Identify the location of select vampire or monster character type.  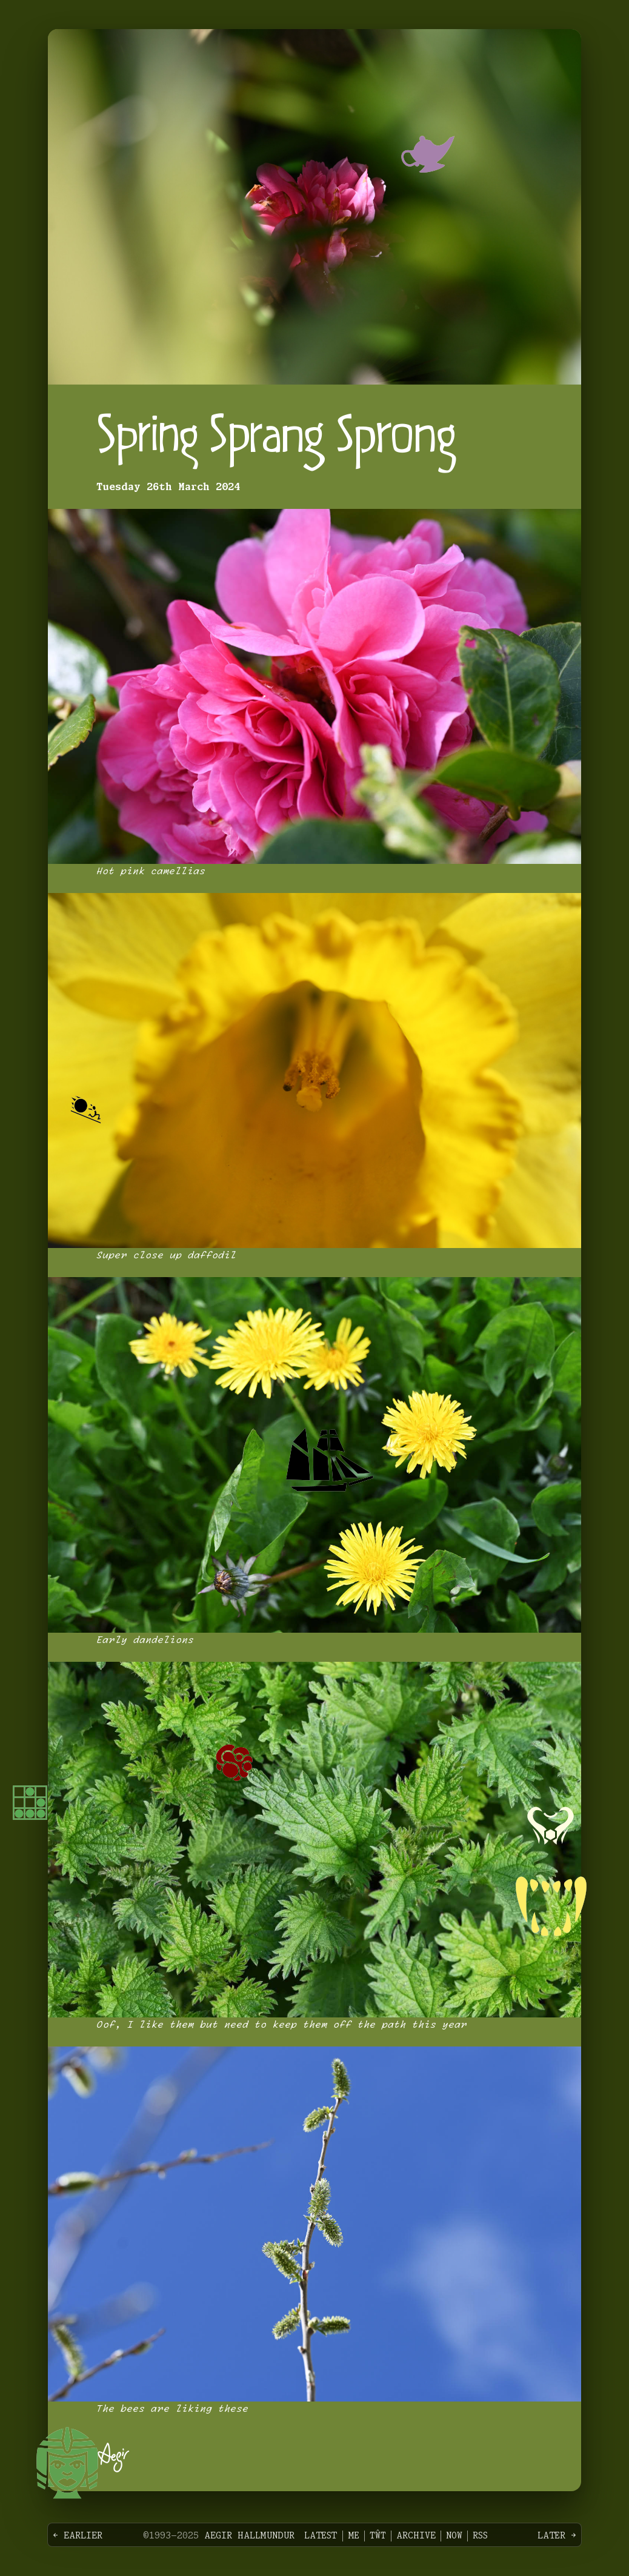
(551, 1906).